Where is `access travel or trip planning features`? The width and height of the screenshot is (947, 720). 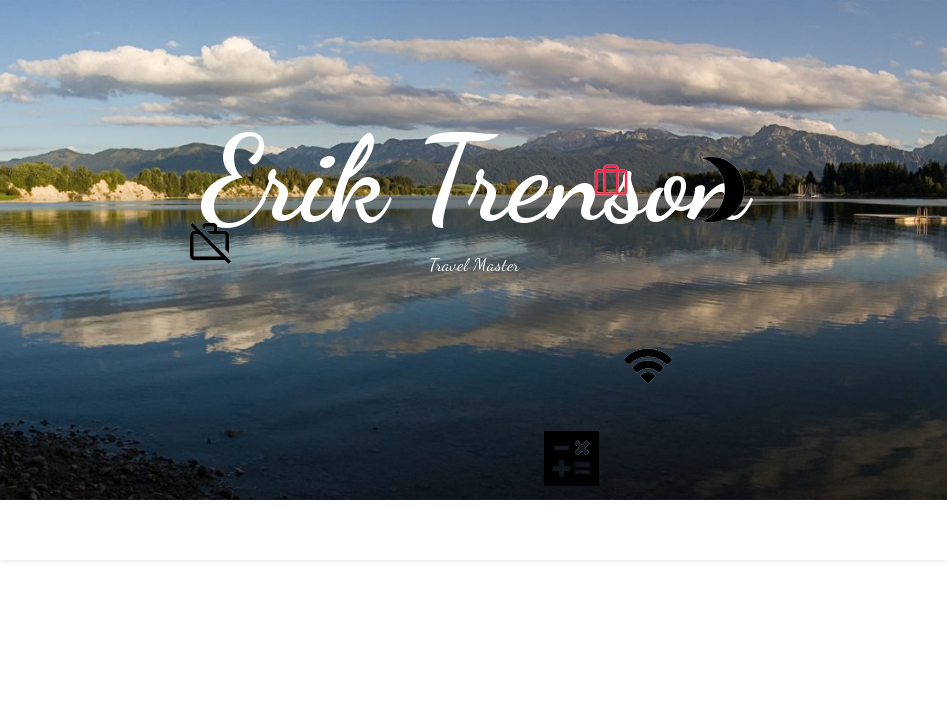
access travel or trip planning features is located at coordinates (611, 181).